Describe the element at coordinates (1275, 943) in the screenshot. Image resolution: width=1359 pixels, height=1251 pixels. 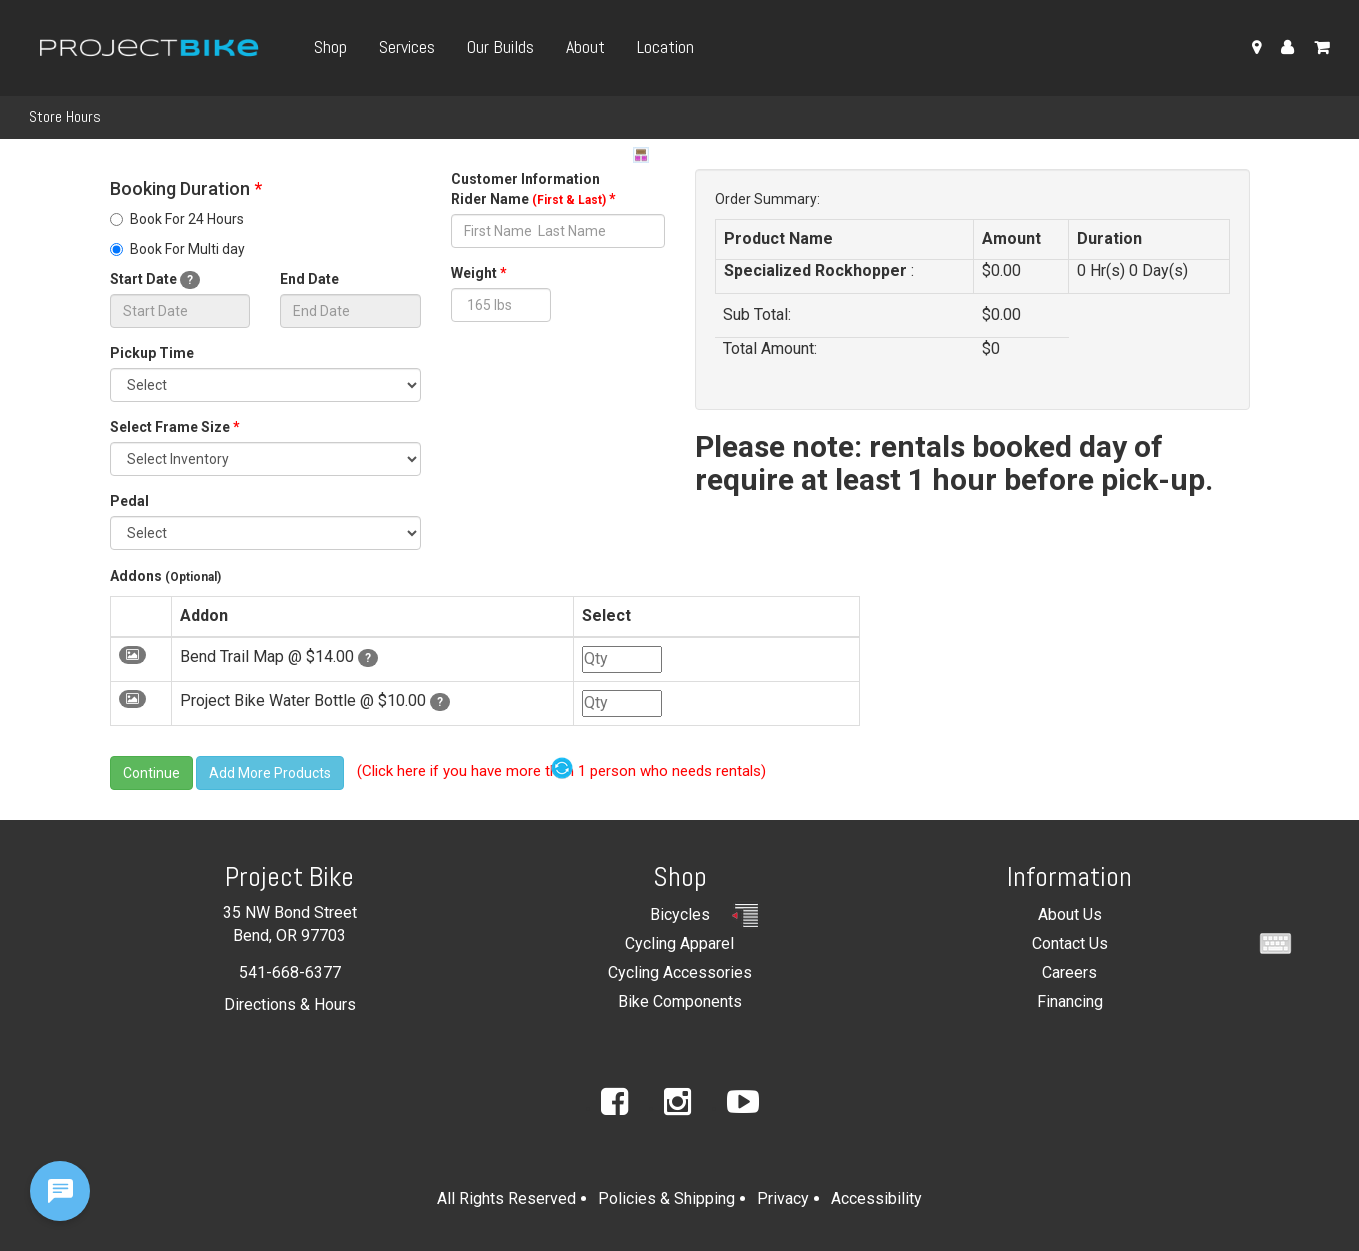
I see `access keyboard settings and preferences` at that location.